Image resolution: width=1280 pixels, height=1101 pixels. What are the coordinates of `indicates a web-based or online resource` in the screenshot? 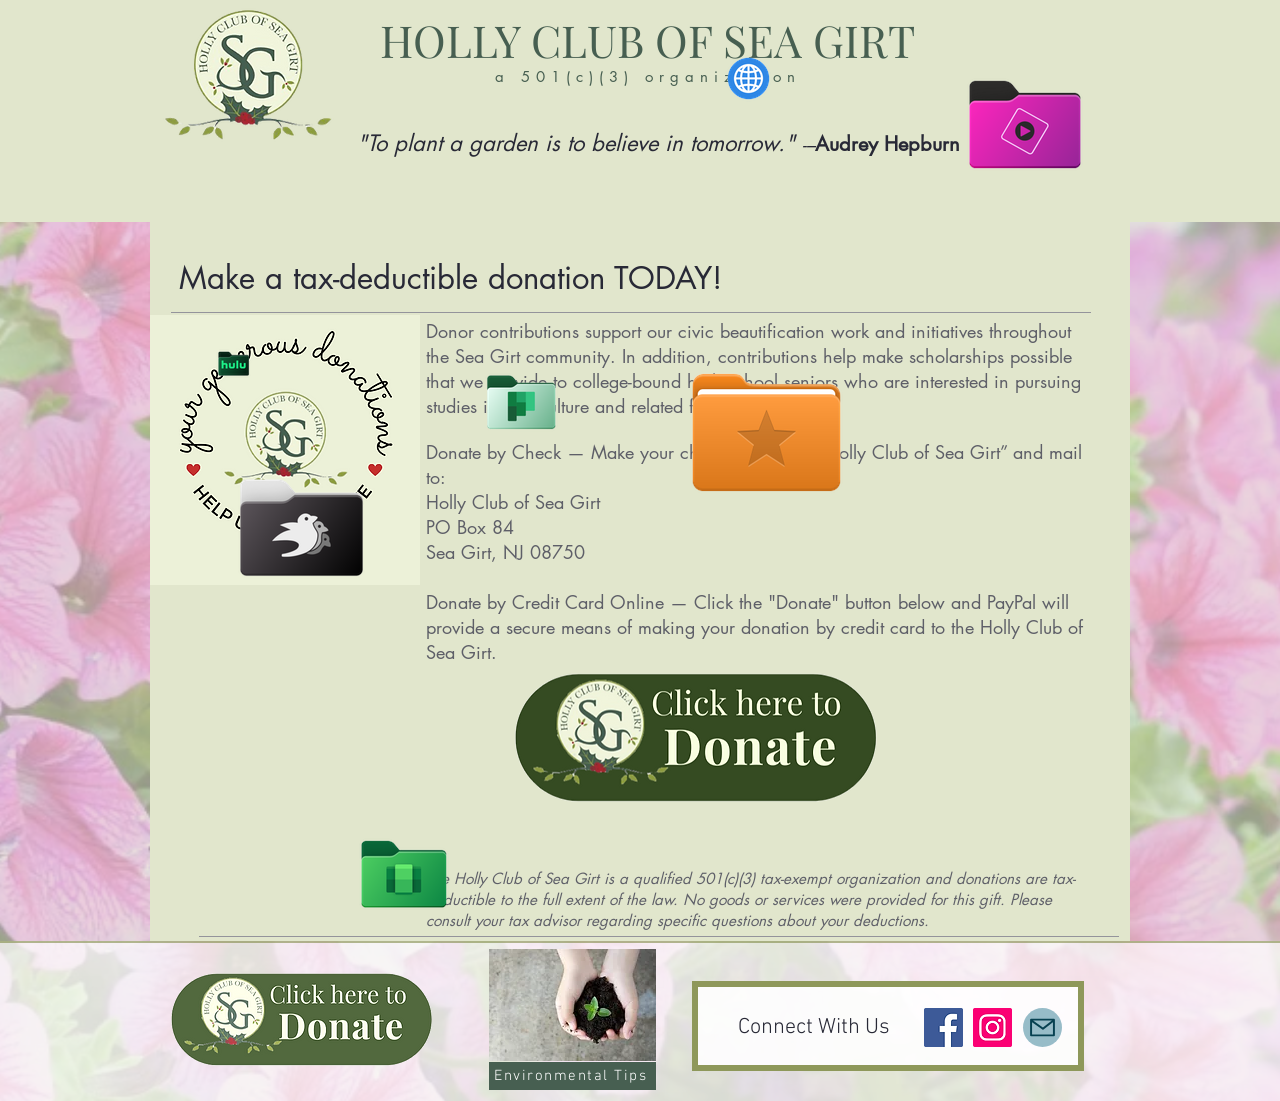 It's located at (748, 78).